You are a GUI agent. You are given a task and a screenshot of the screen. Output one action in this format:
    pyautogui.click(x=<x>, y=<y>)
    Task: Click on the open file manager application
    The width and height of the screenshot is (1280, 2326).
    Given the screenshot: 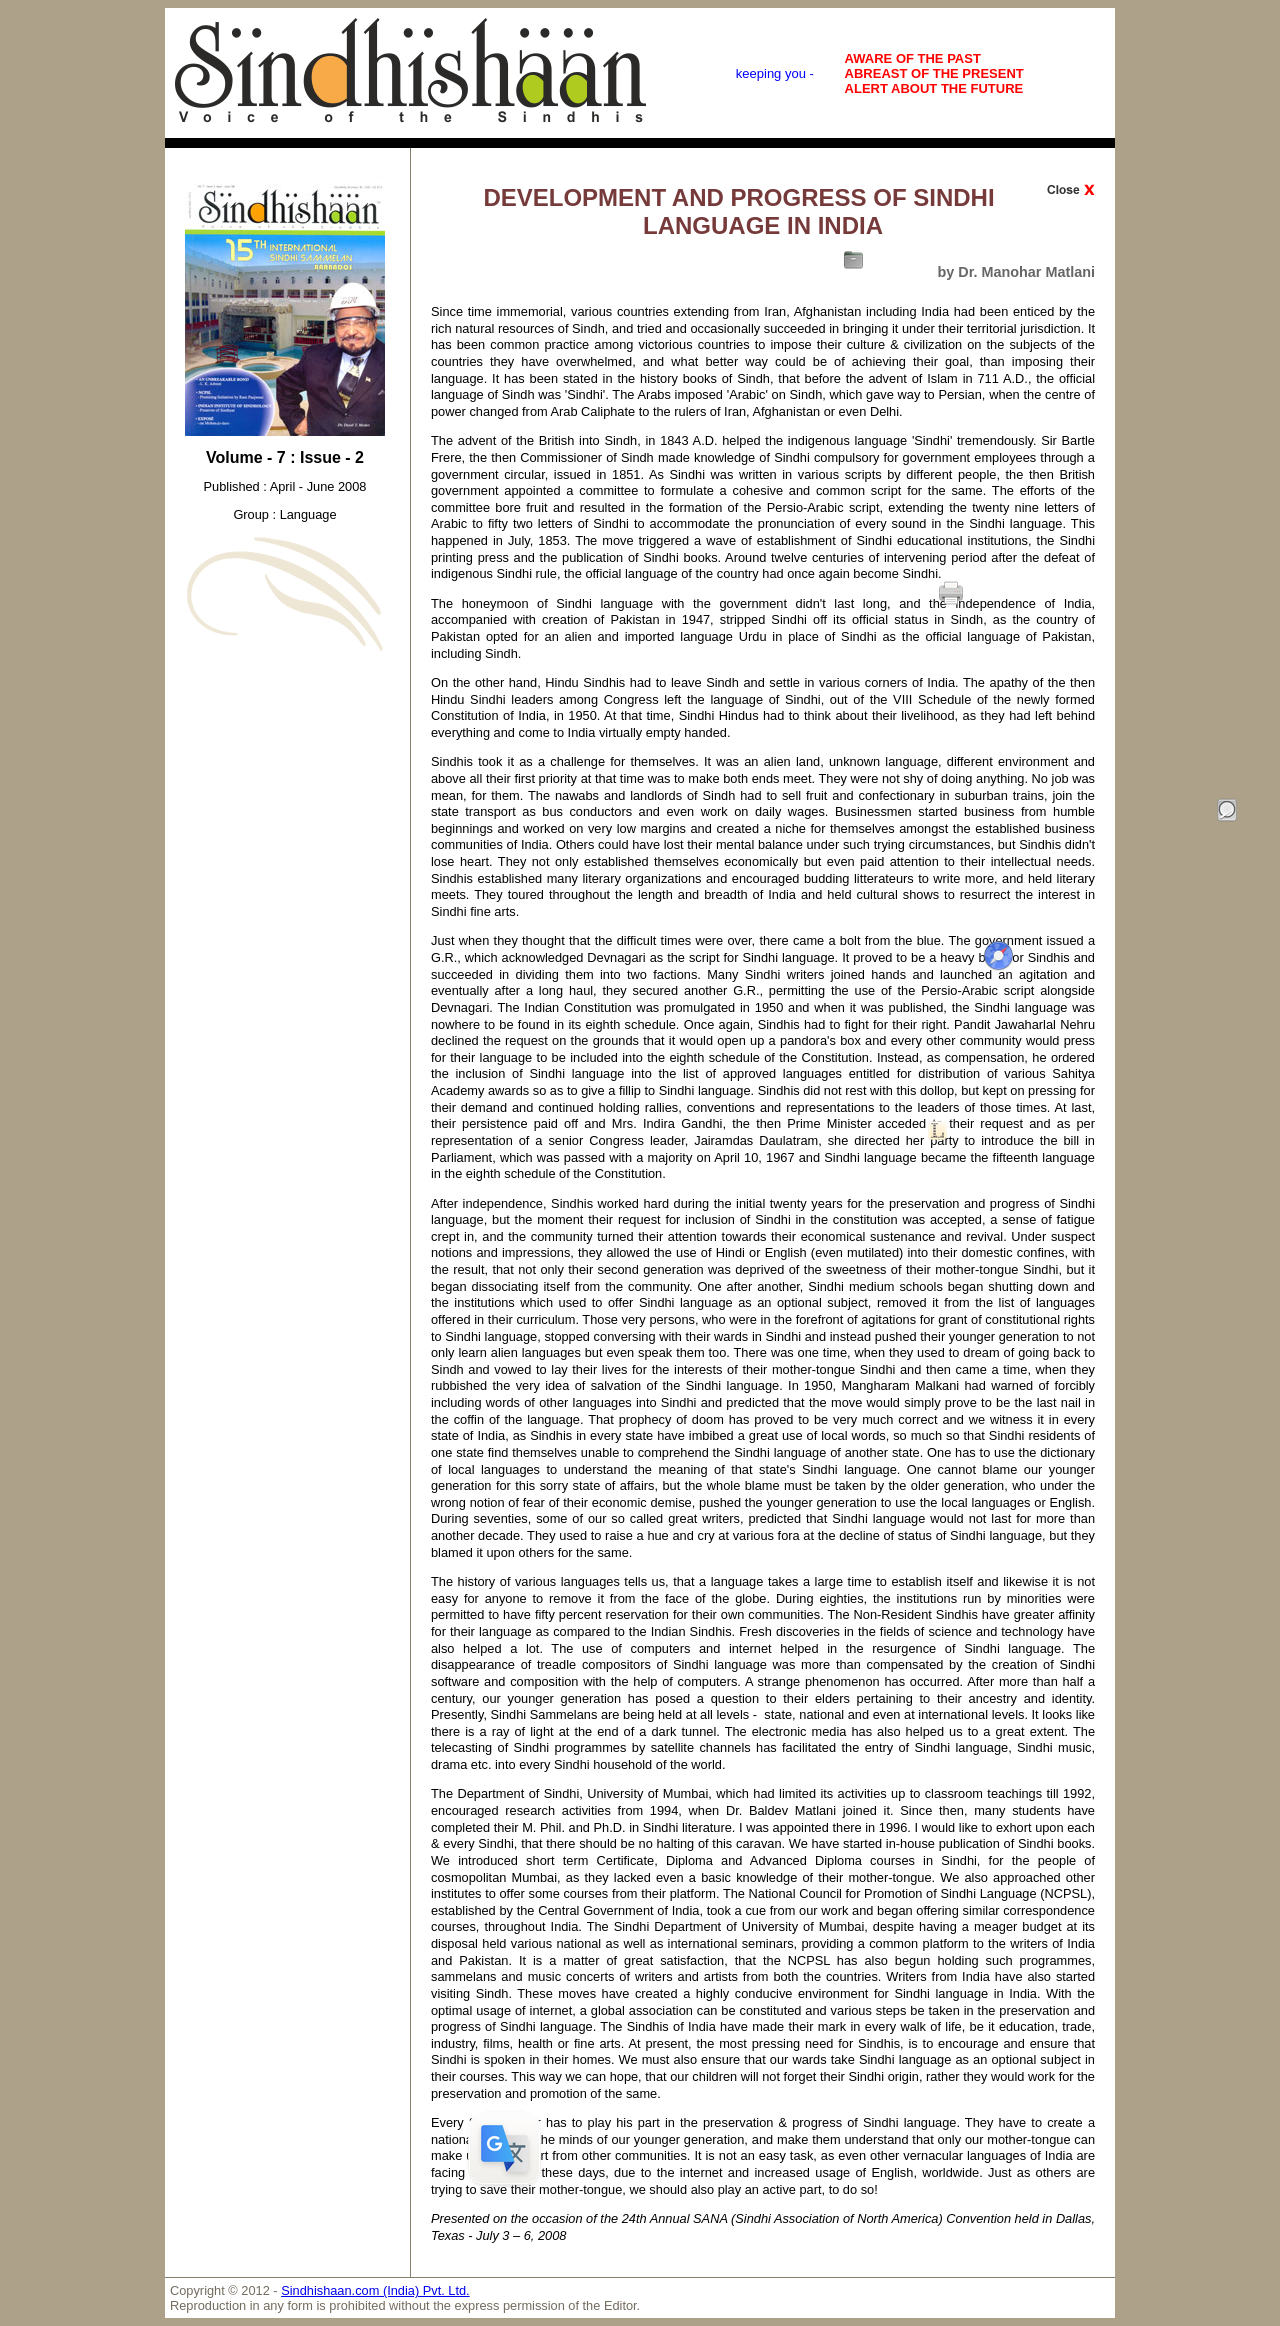 What is the action you would take?
    pyautogui.click(x=853, y=259)
    